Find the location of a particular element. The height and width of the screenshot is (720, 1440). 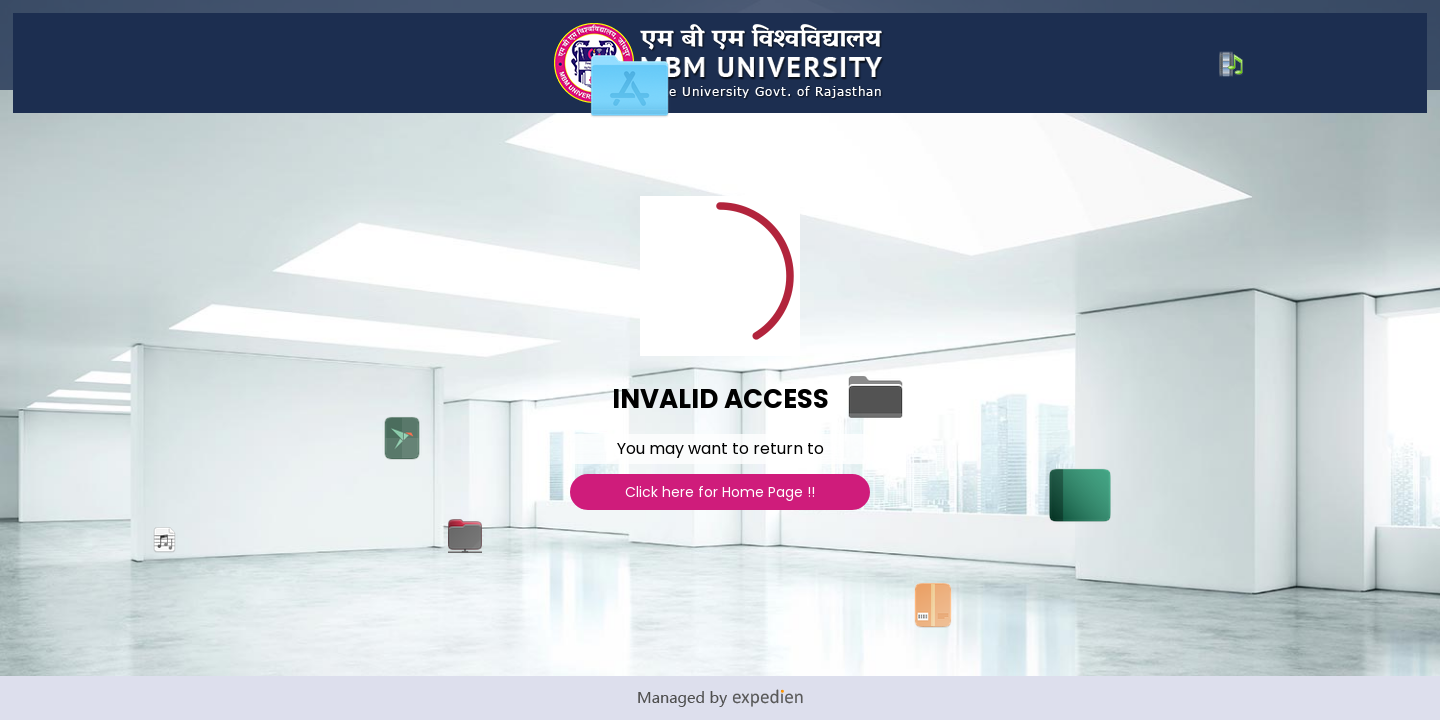

open multimedia applications is located at coordinates (1231, 64).